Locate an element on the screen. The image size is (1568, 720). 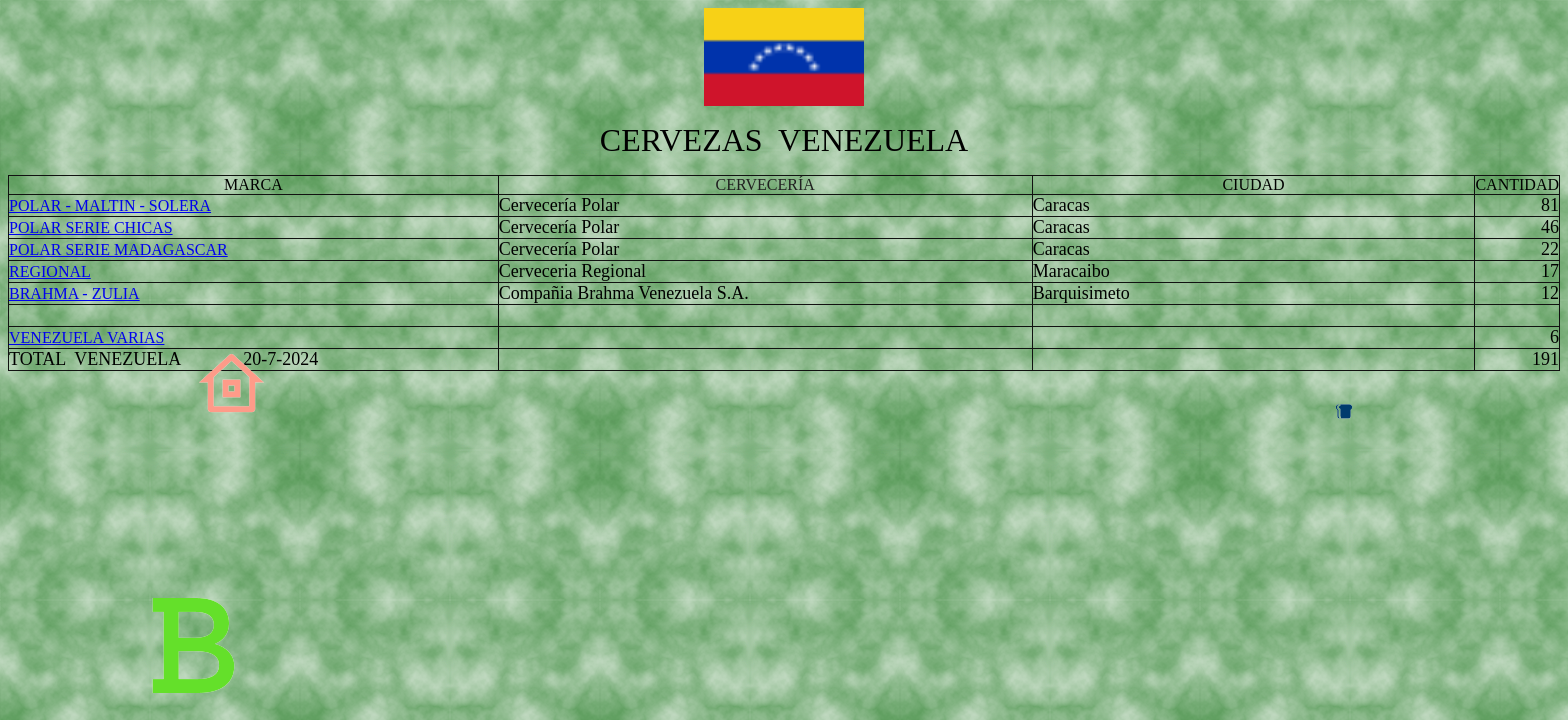
navigate to home screen is located at coordinates (231, 385).